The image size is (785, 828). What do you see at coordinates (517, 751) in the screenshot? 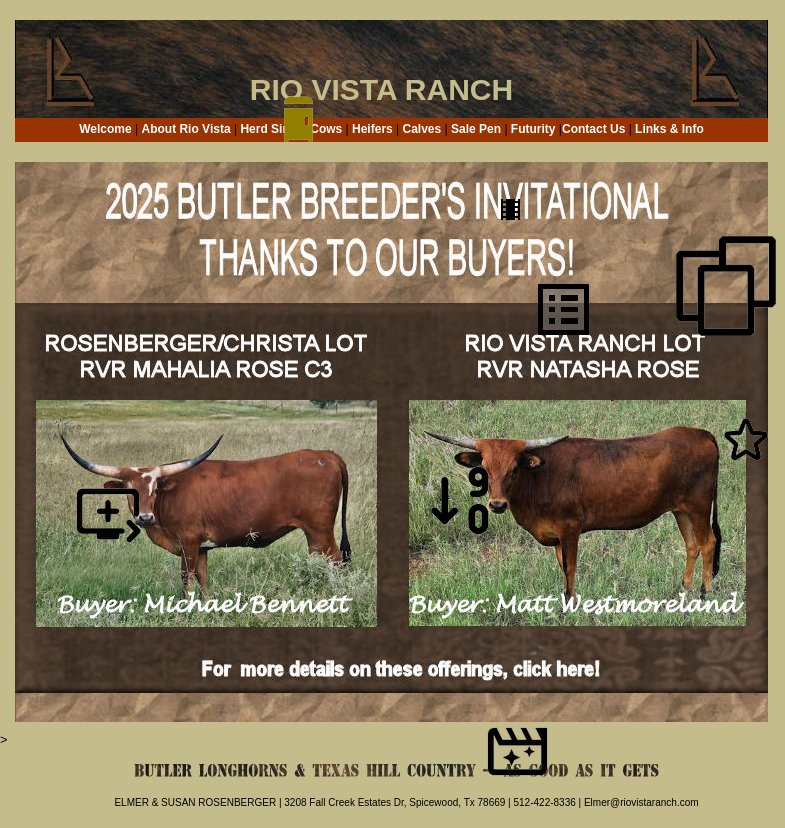
I see `apply filters or effects to a video` at bounding box center [517, 751].